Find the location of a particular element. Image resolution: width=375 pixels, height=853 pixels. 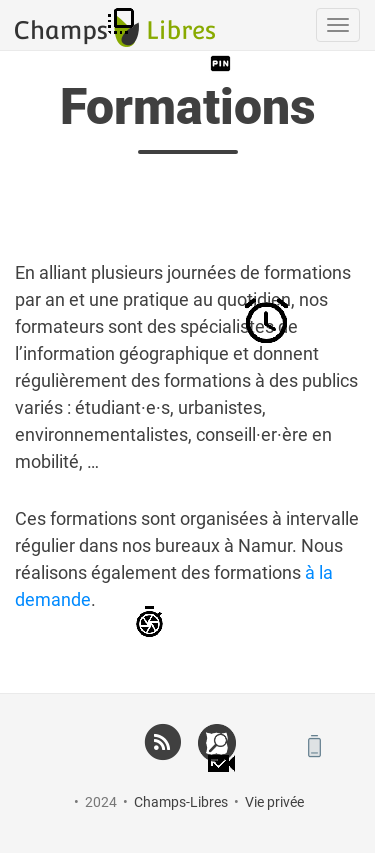

indicates a missed video call is located at coordinates (221, 763).